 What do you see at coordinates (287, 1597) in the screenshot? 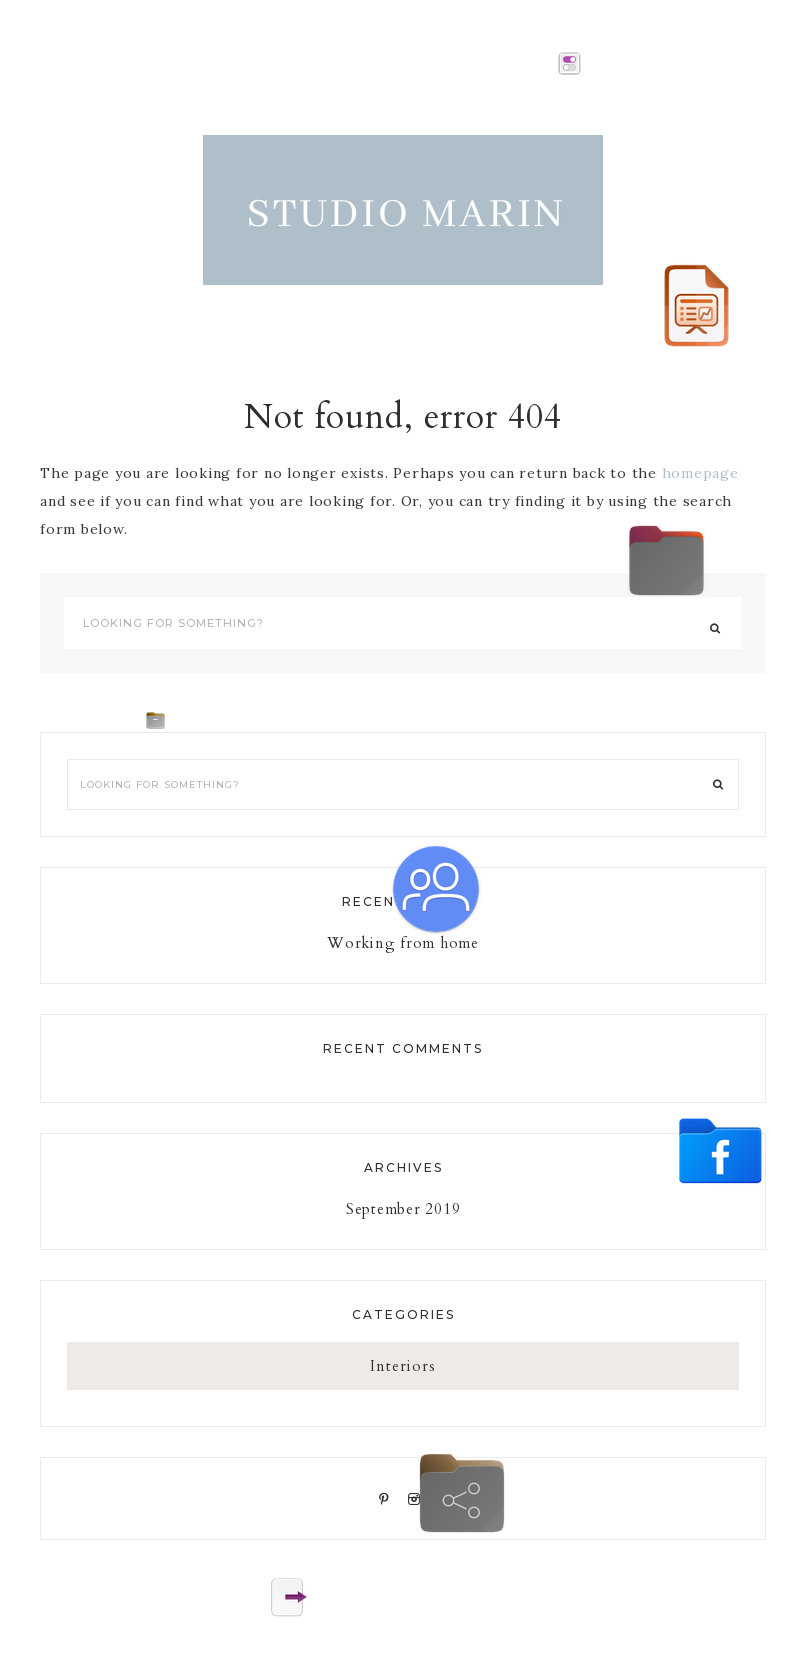
I see `export document to another location or format` at bounding box center [287, 1597].